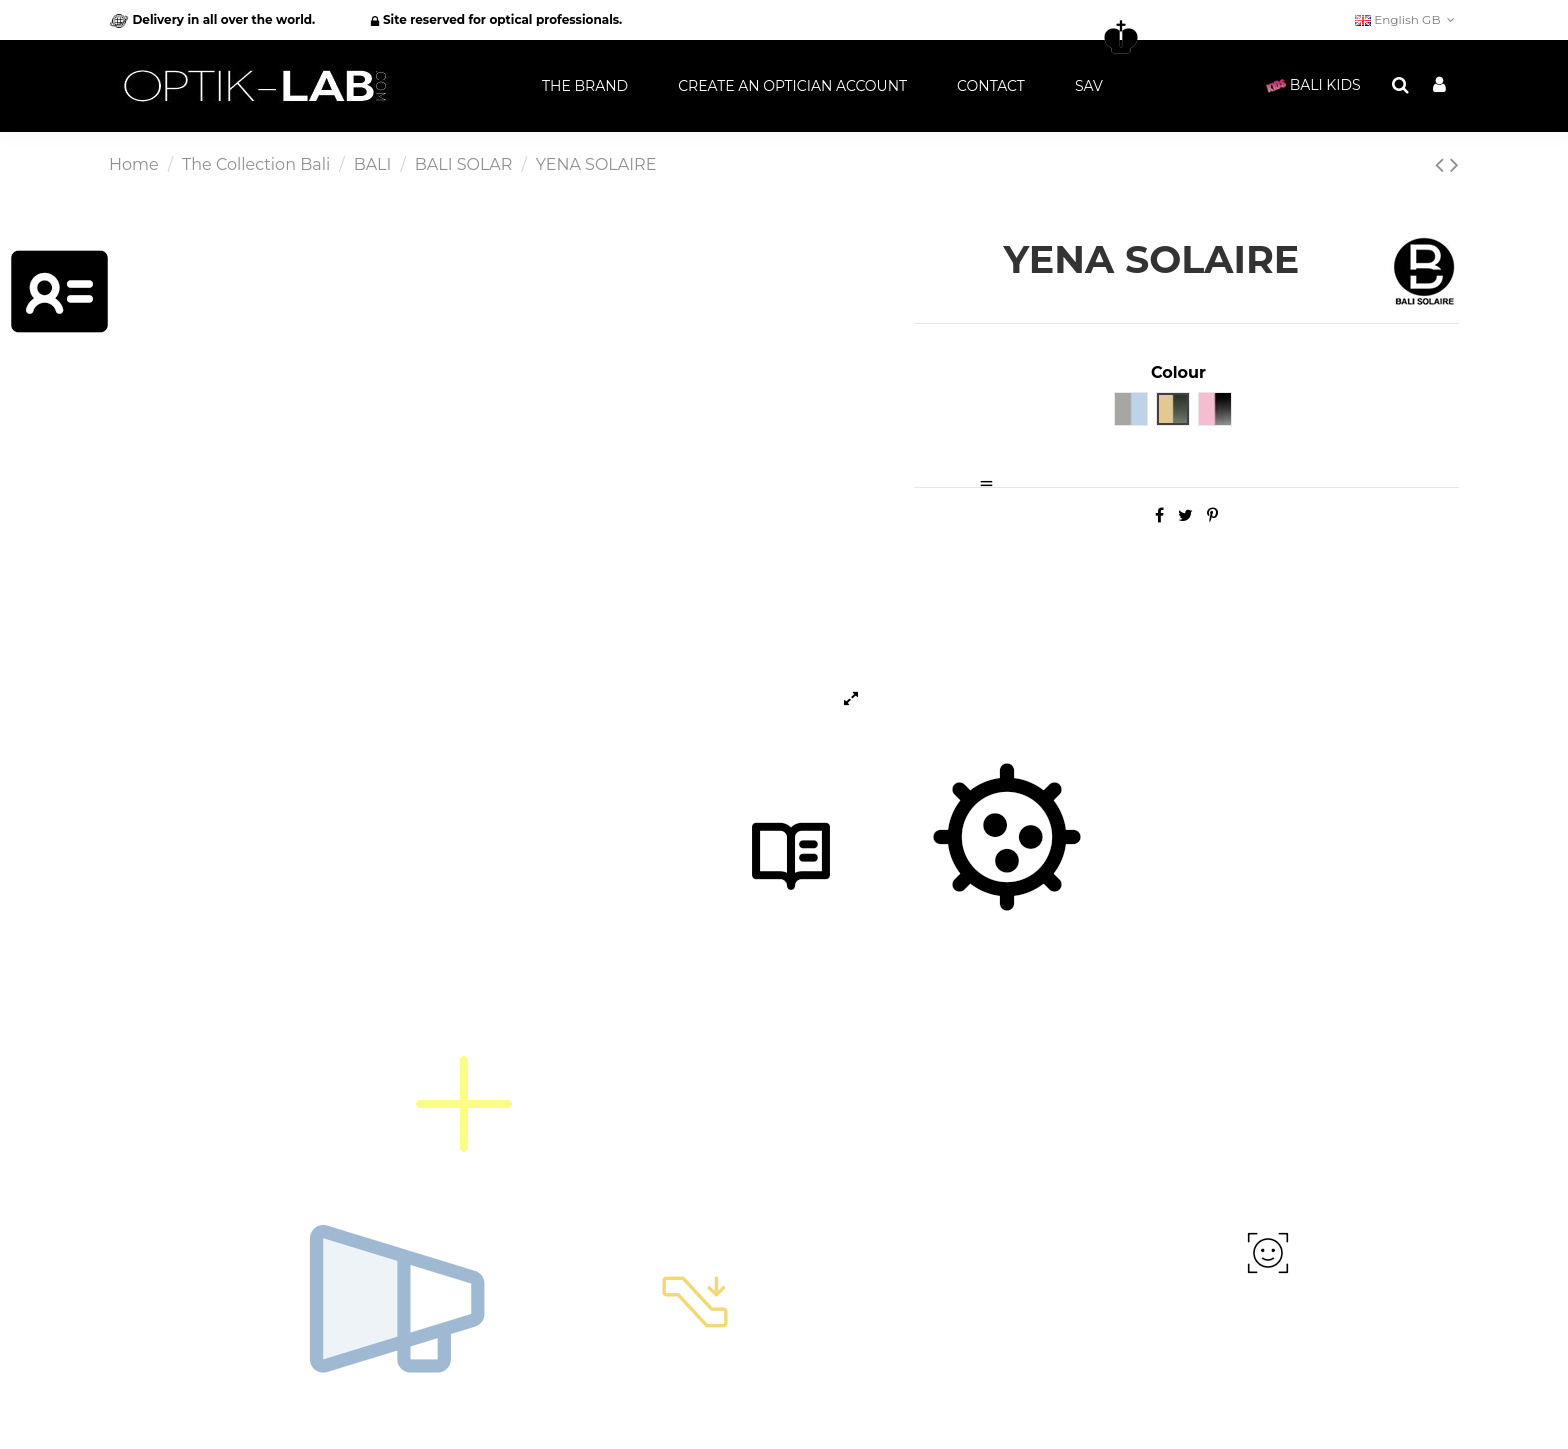 The image size is (1568, 1449). What do you see at coordinates (986, 483) in the screenshot?
I see `reorder or rearrange items in a list` at bounding box center [986, 483].